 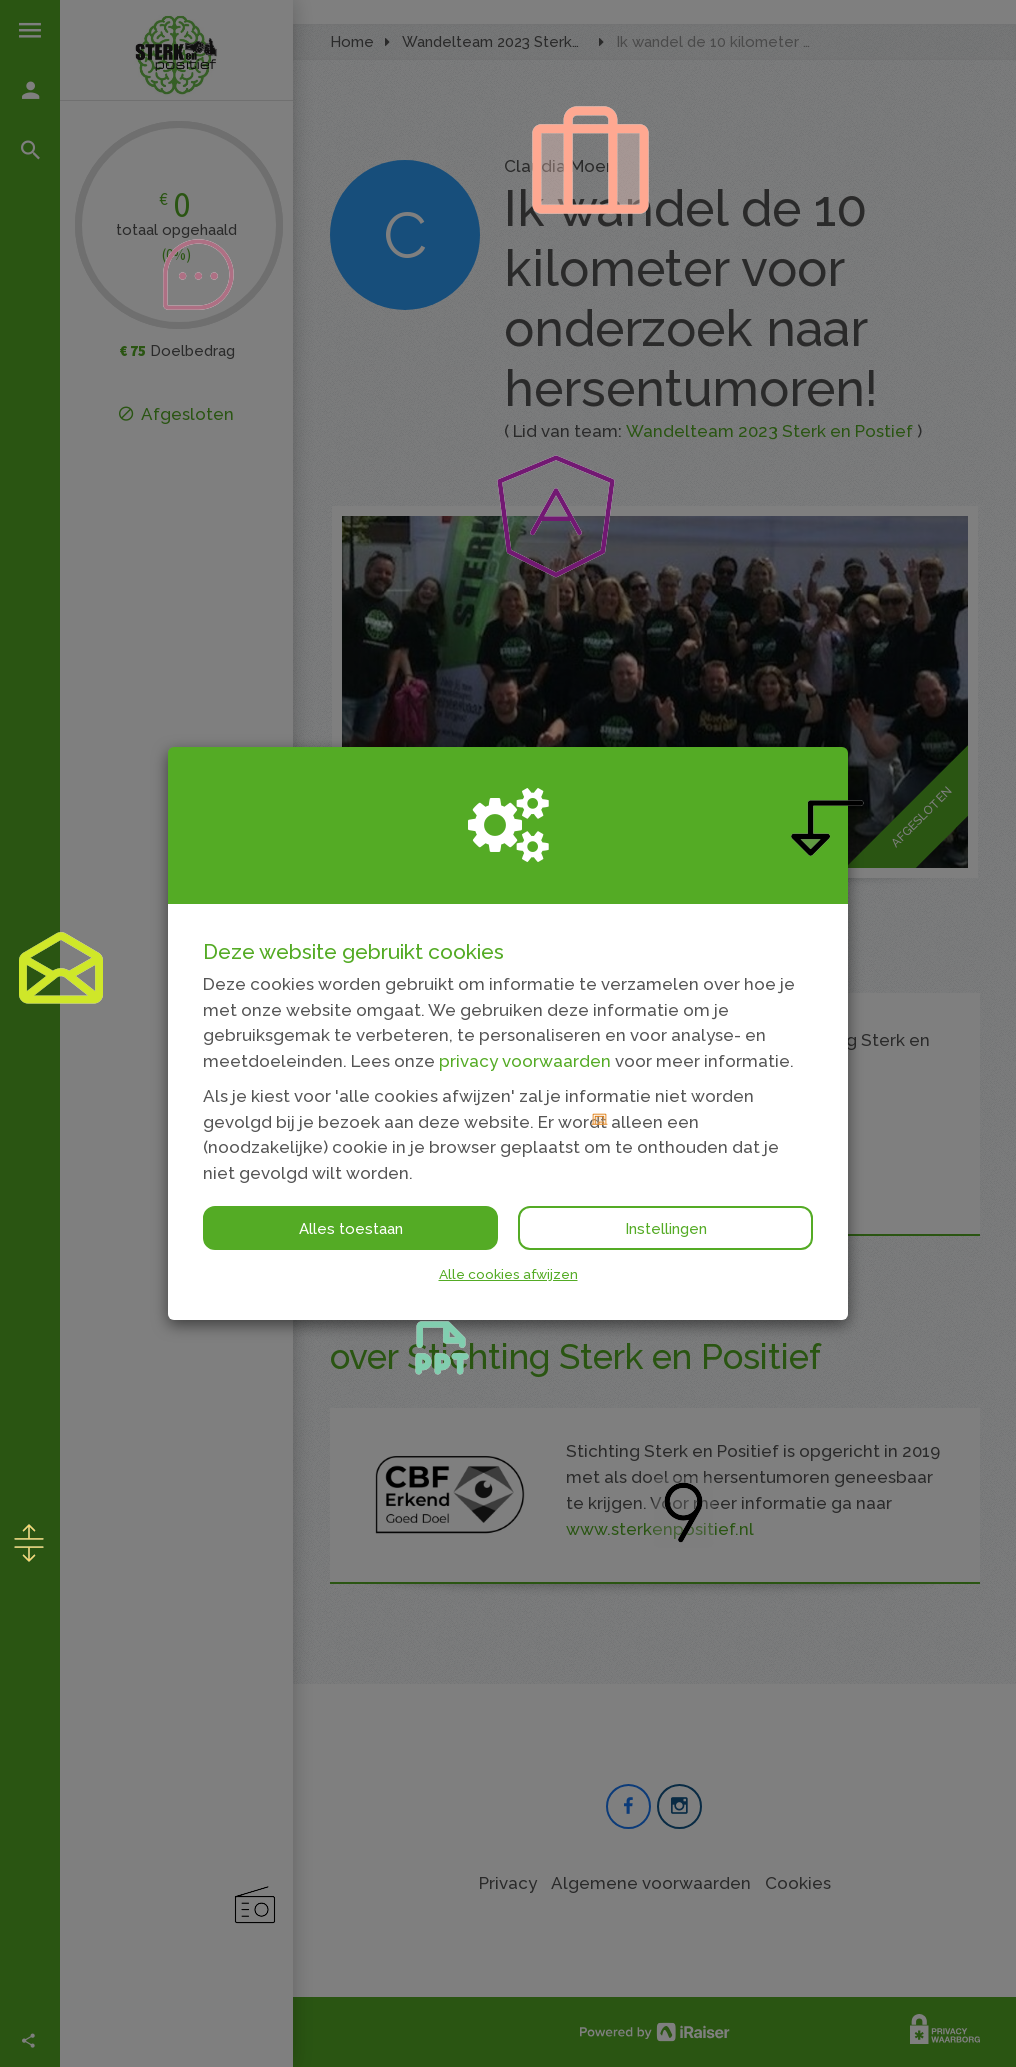 I want to click on go back and down in navigation, so click(x=824, y=822).